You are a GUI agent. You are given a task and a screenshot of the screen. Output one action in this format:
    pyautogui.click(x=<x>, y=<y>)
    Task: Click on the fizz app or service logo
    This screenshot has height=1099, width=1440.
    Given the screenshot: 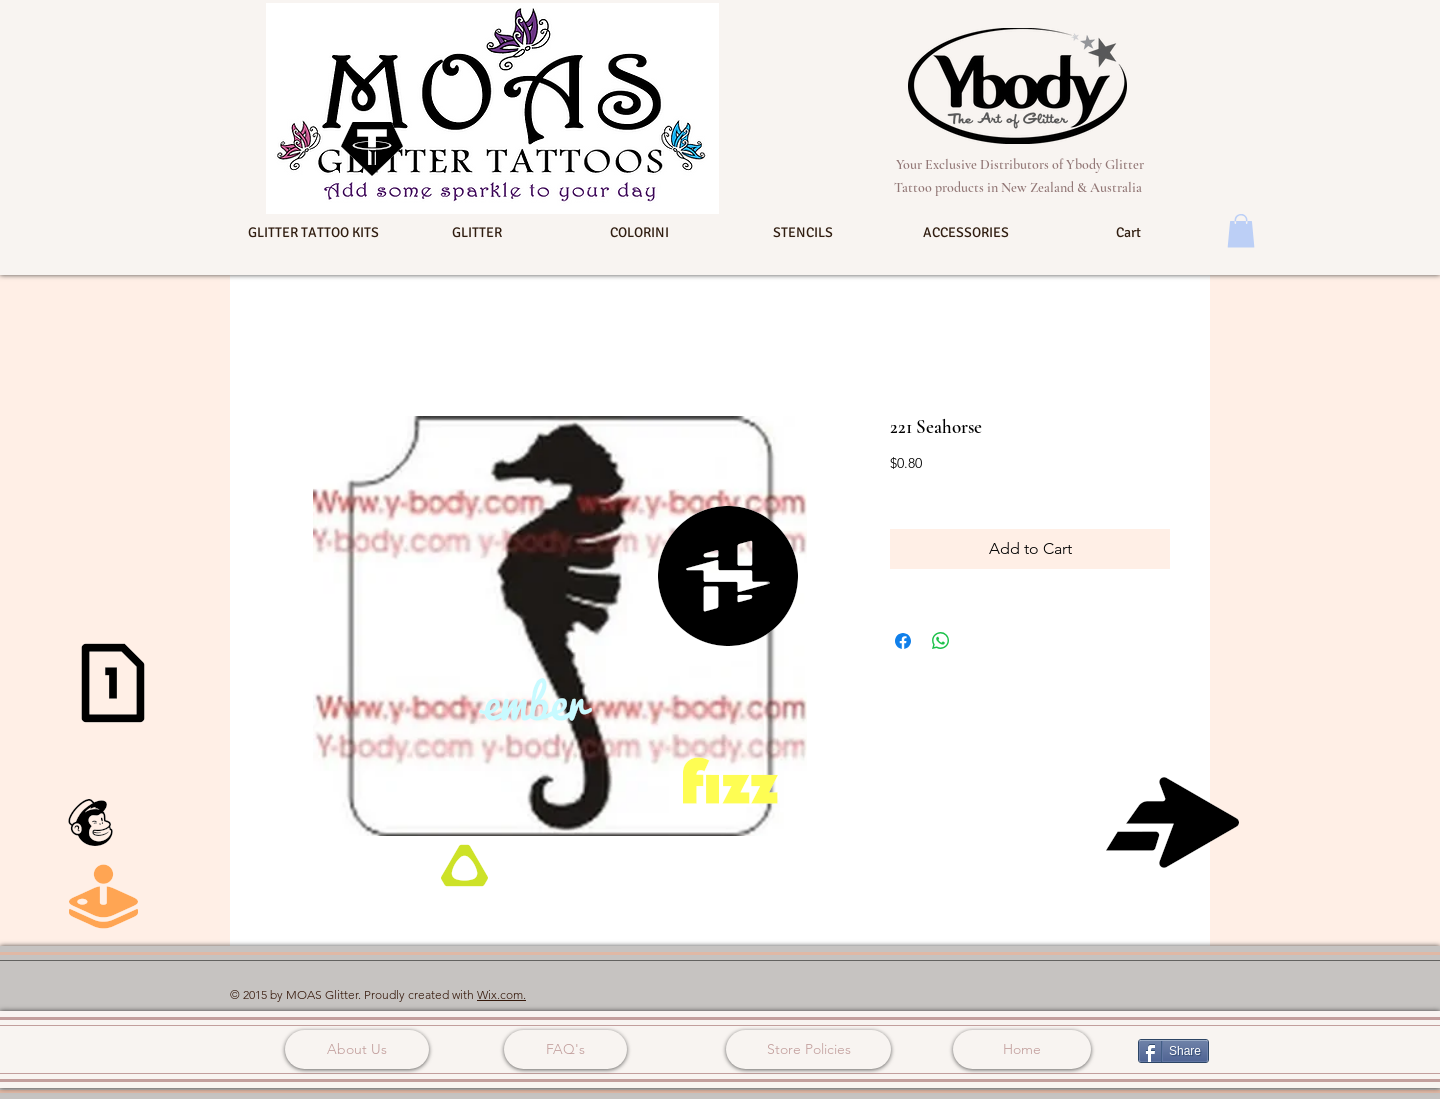 What is the action you would take?
    pyautogui.click(x=730, y=780)
    